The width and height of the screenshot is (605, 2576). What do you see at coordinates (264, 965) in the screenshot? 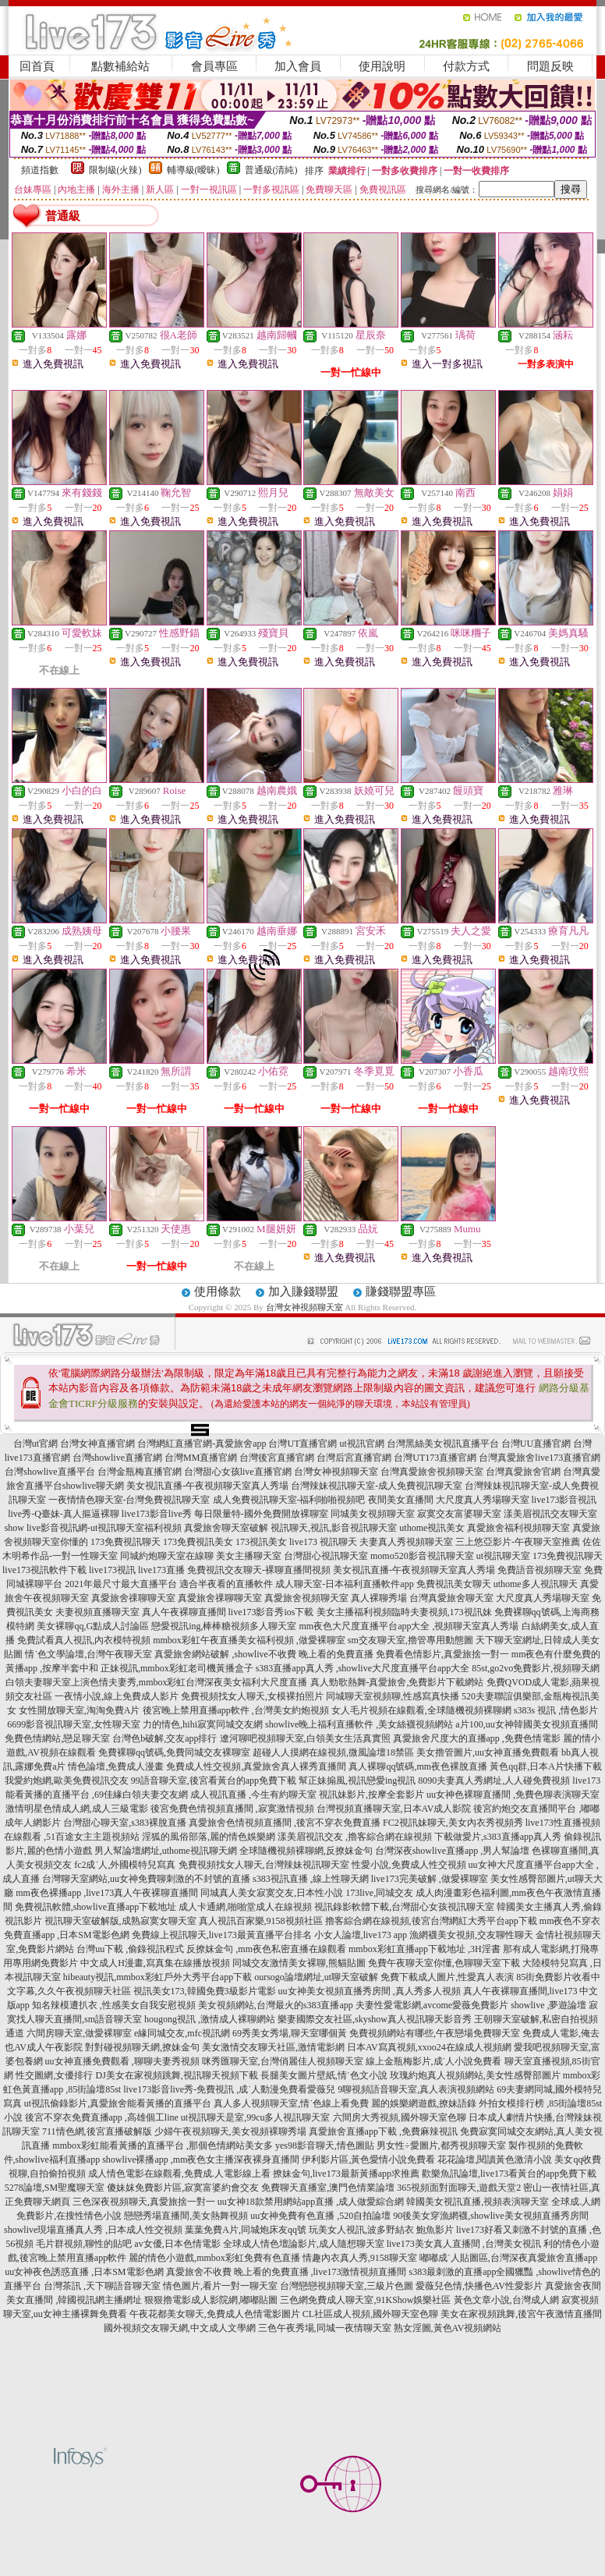
I see `sonarqube server logo` at bounding box center [264, 965].